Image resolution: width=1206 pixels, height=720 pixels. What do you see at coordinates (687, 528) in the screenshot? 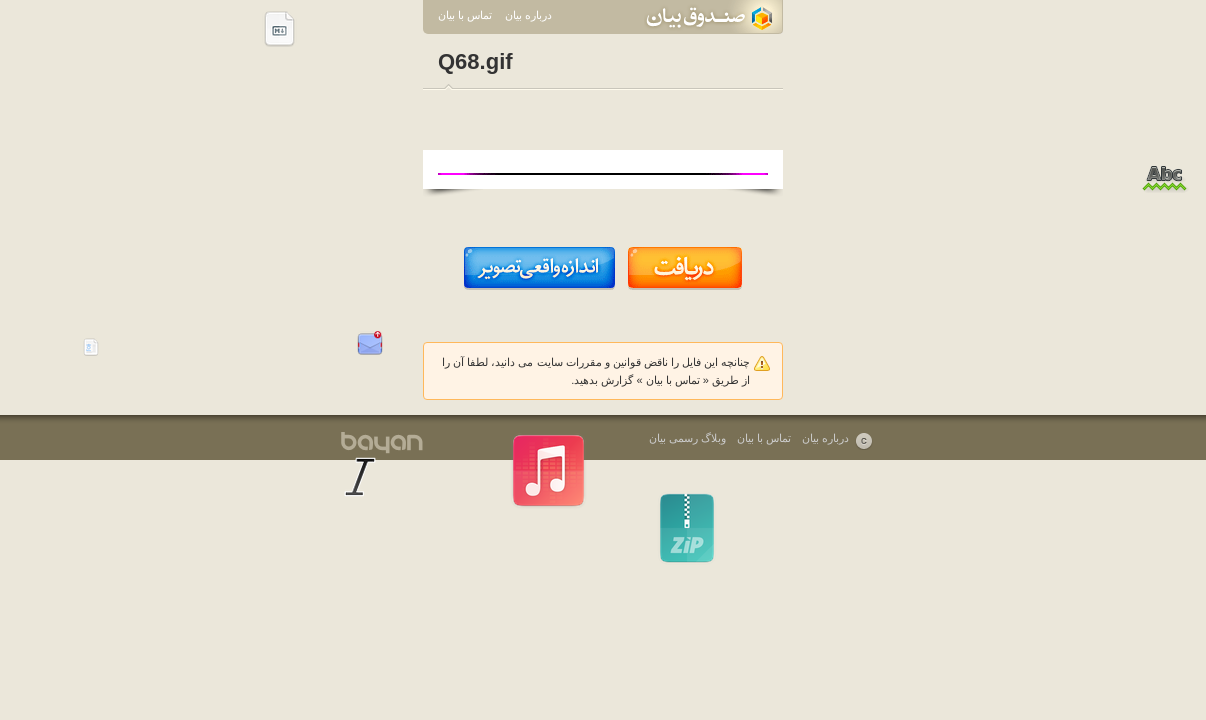
I see `open or extract a compressed zip file` at bounding box center [687, 528].